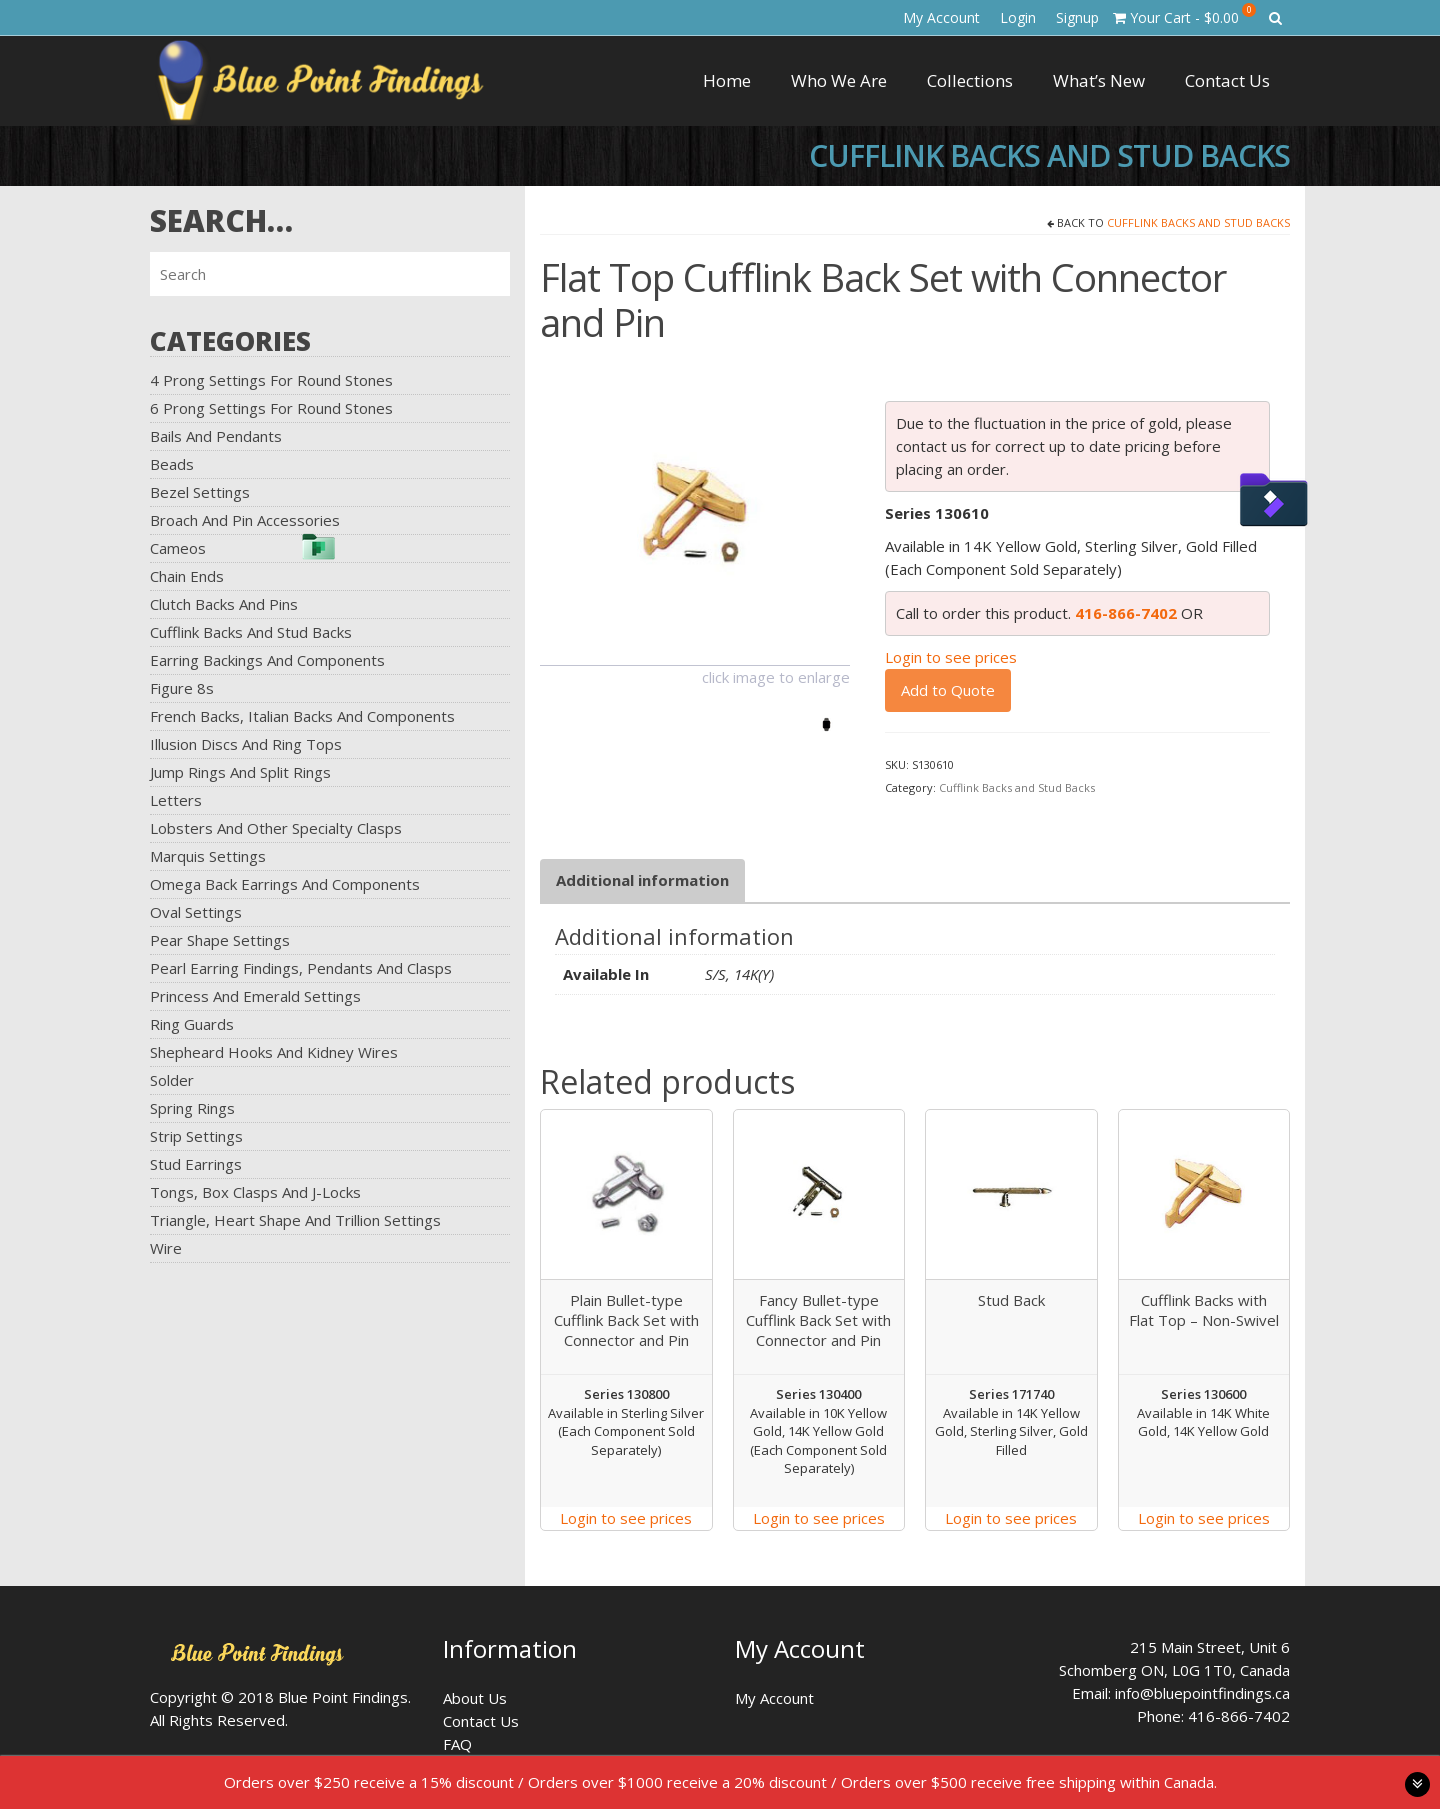 The height and width of the screenshot is (1809, 1440). What do you see at coordinates (1273, 501) in the screenshot?
I see `open Wondershare FilmoraPro project folder` at bounding box center [1273, 501].